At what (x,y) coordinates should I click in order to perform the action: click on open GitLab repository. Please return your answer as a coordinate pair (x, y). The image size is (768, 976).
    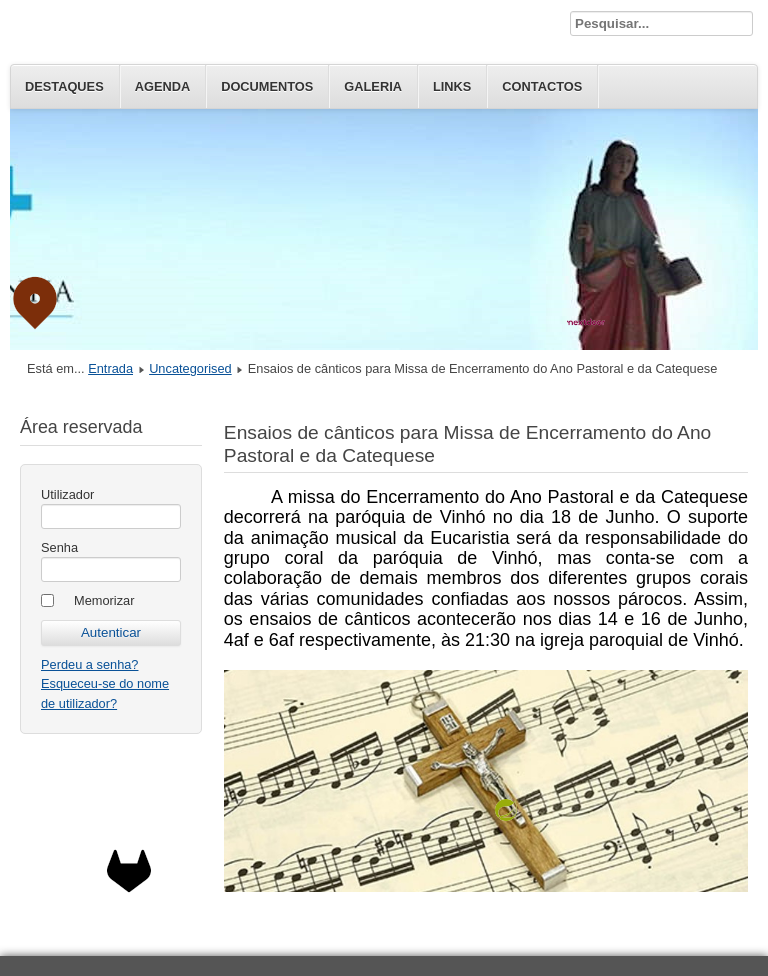
    Looking at the image, I should click on (129, 871).